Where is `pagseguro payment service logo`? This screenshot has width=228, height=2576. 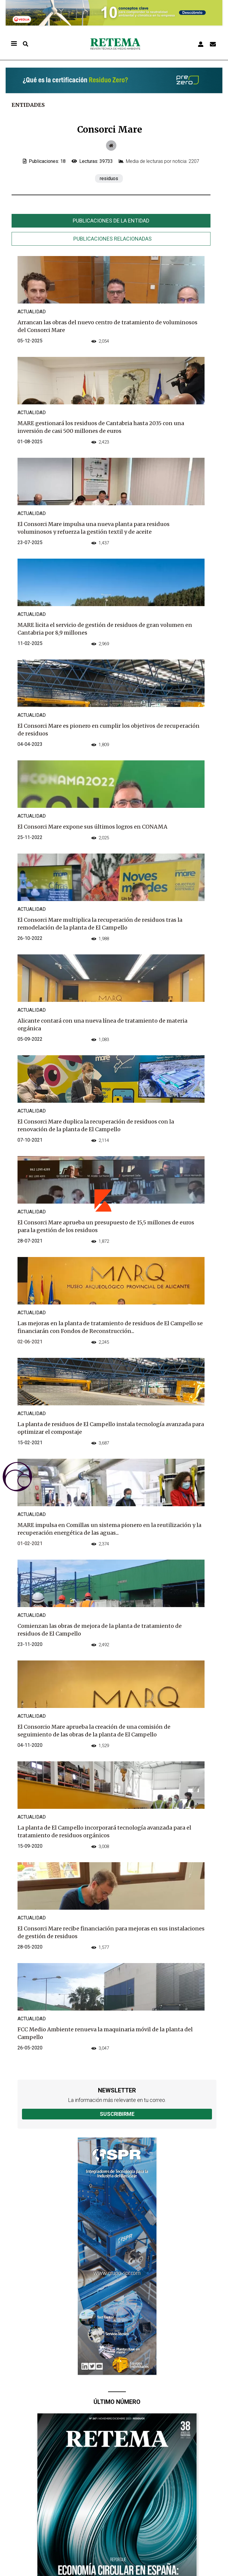 pagseguro payment service logo is located at coordinates (17, 1477).